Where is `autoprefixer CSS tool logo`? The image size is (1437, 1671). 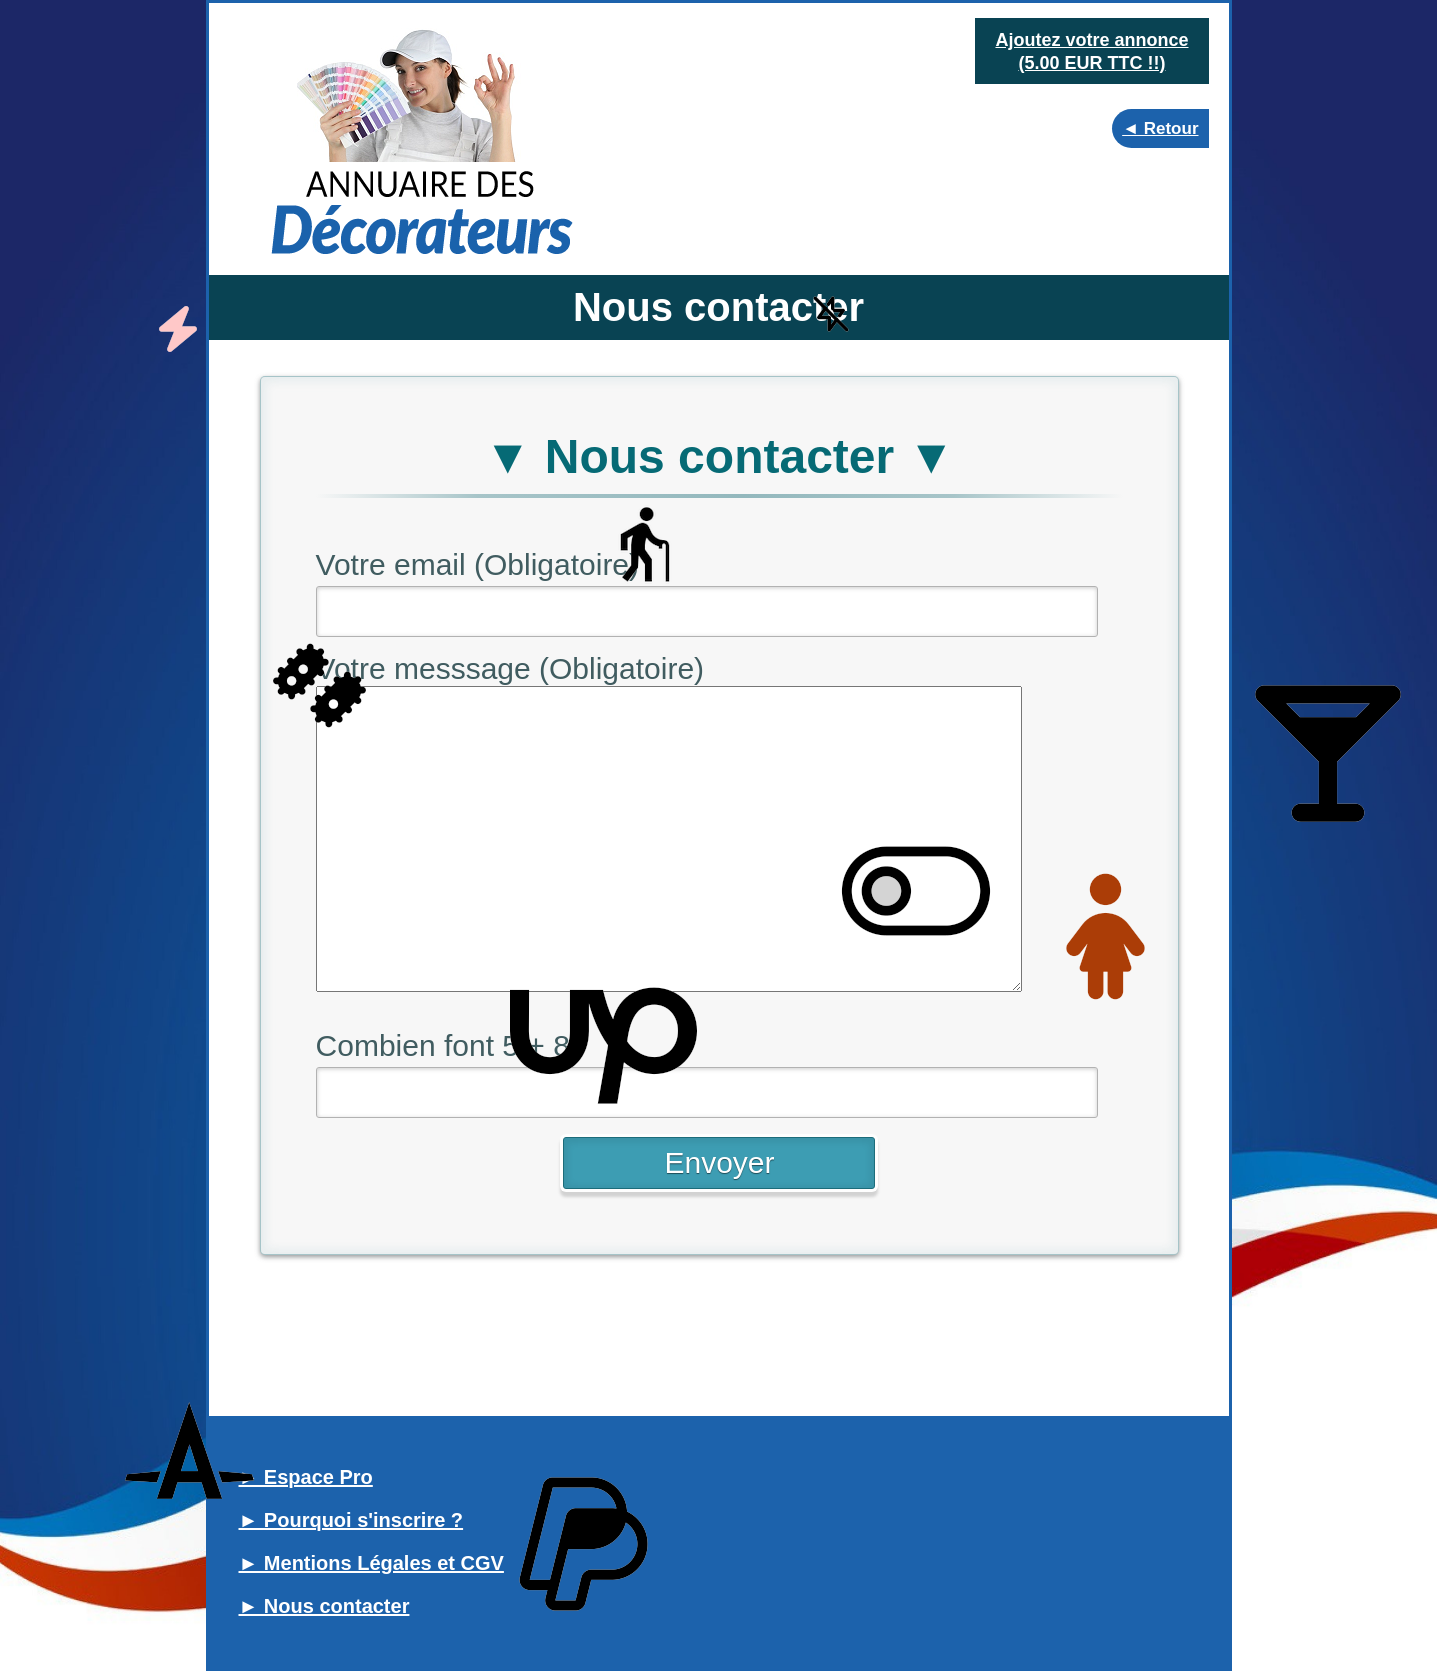 autoprefixer CSS tool logo is located at coordinates (189, 1450).